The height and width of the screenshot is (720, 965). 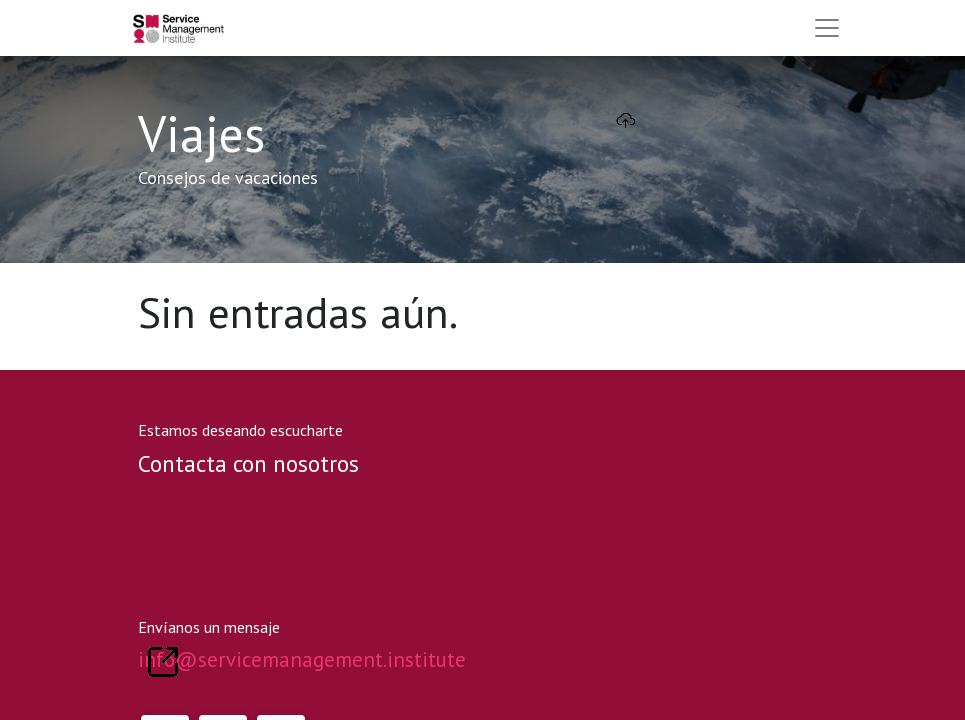 What do you see at coordinates (163, 662) in the screenshot?
I see `open link in a new window or tab` at bounding box center [163, 662].